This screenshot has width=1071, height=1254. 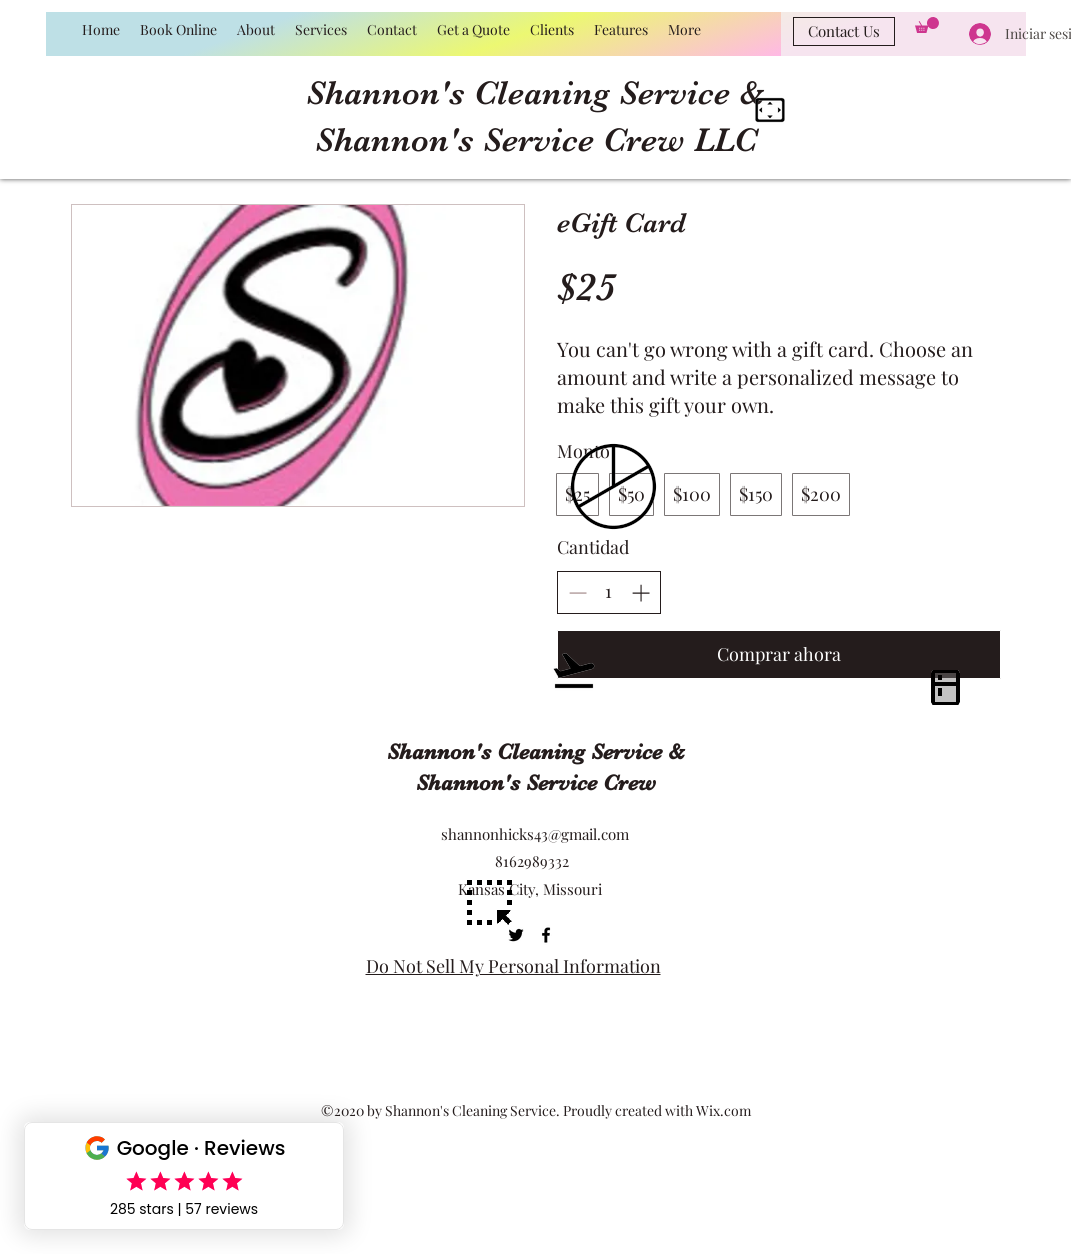 What do you see at coordinates (574, 670) in the screenshot?
I see `view flight departure information` at bounding box center [574, 670].